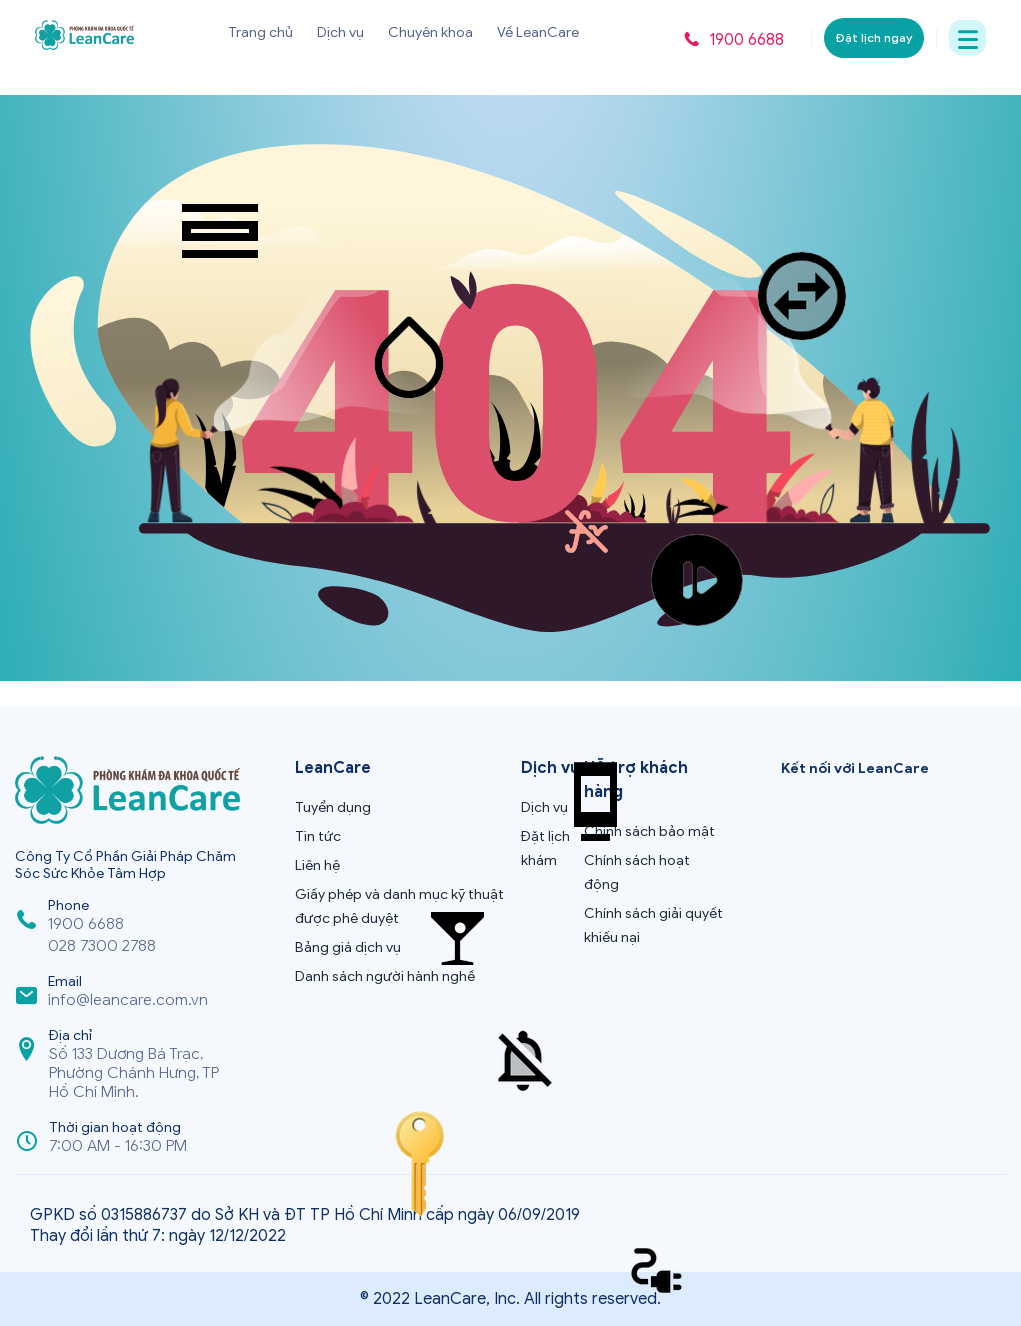 The width and height of the screenshot is (1021, 1326). What do you see at coordinates (457, 938) in the screenshot?
I see `view drink menu or beverage options` at bounding box center [457, 938].